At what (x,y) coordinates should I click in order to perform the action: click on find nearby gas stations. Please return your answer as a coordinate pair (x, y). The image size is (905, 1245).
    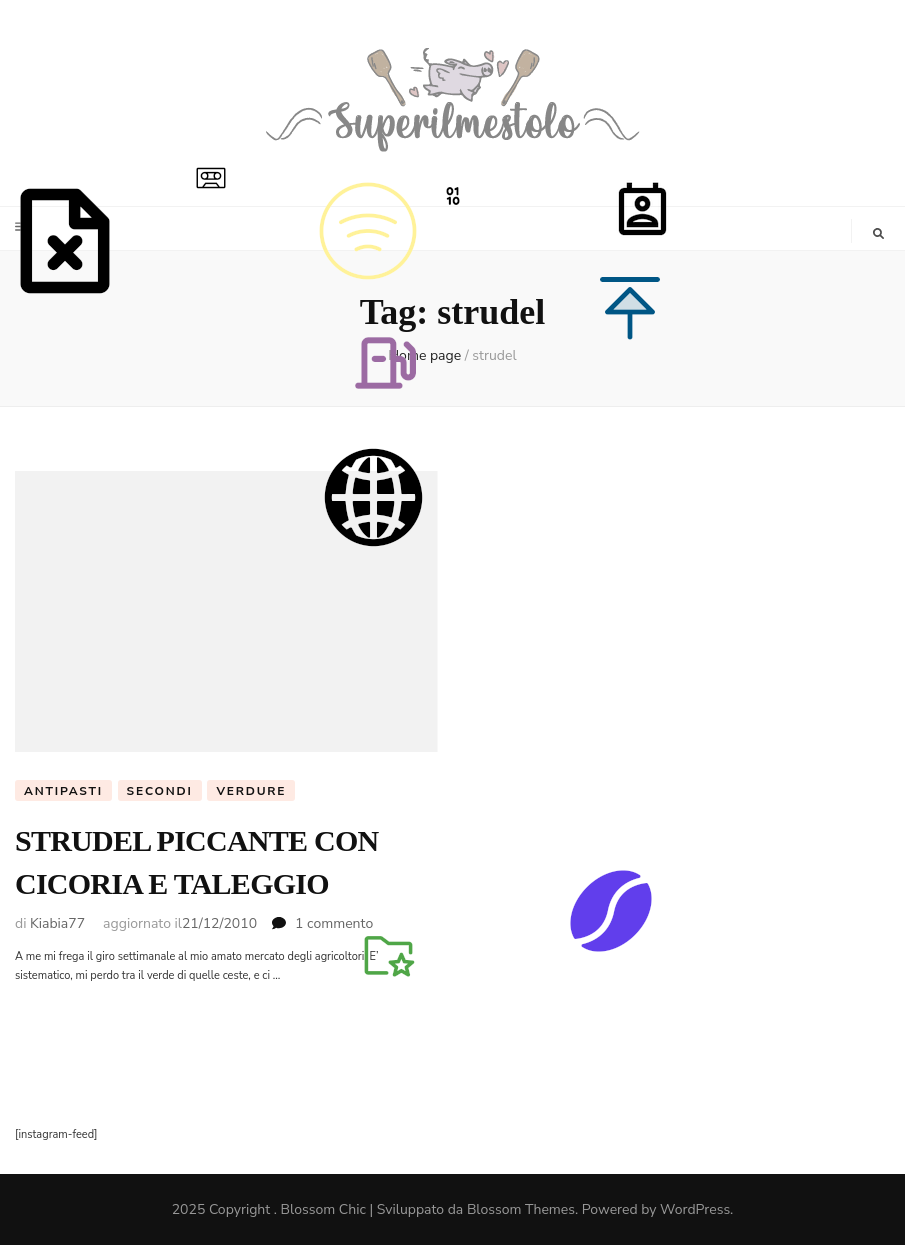
    Looking at the image, I should click on (383, 363).